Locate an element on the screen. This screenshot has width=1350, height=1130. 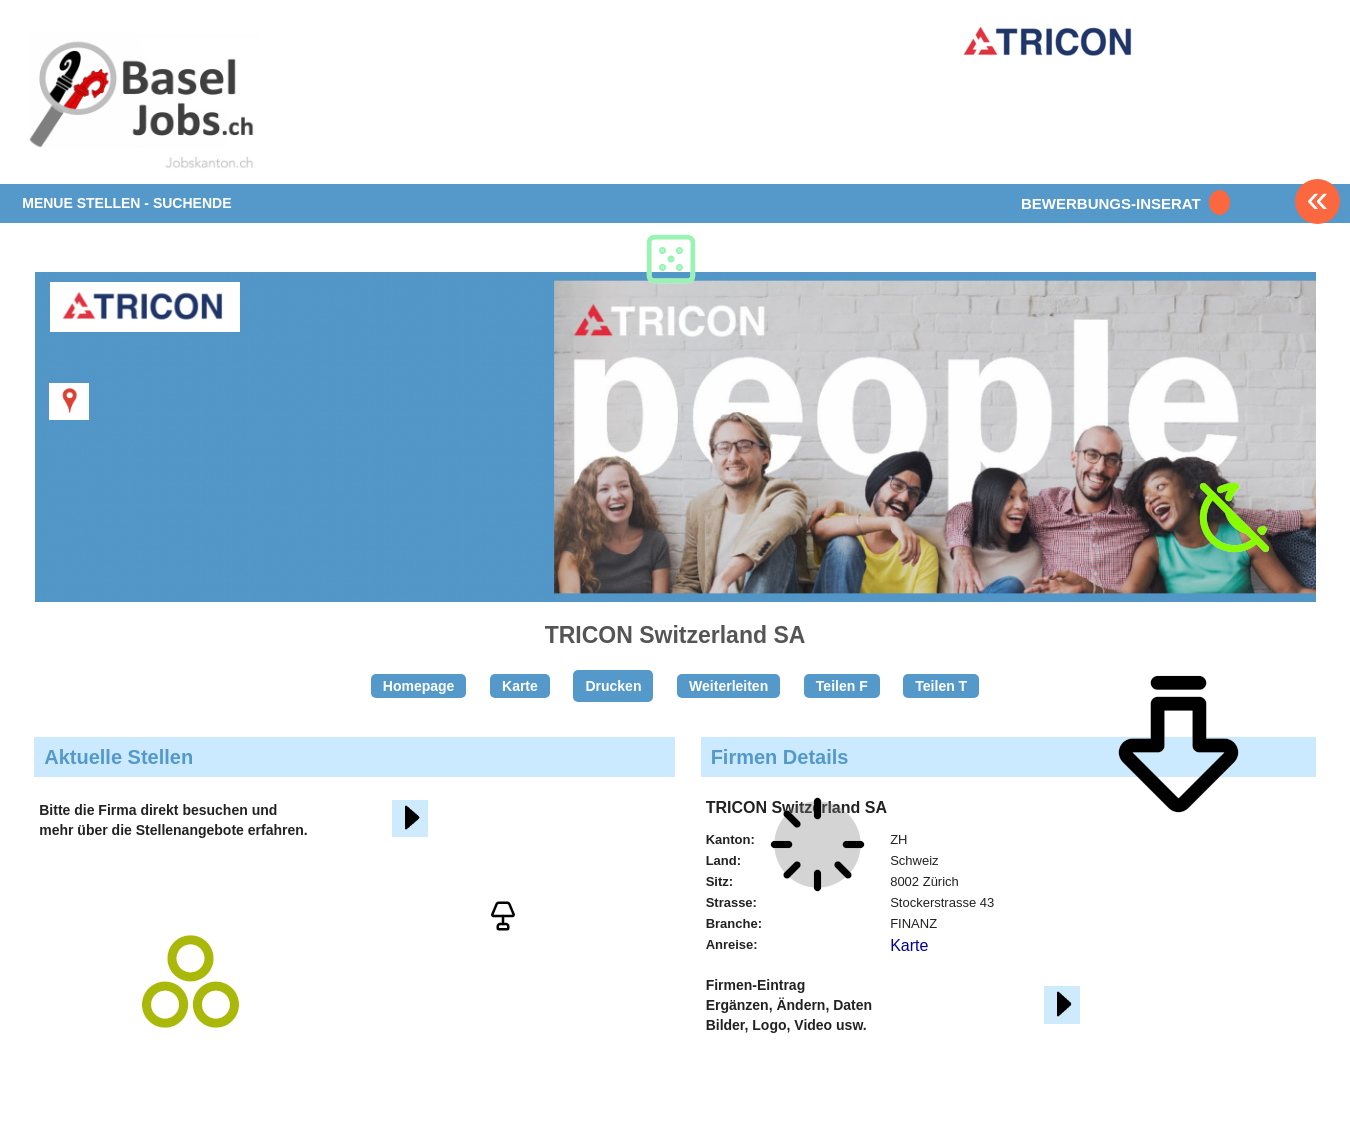
disable dark mode is located at coordinates (1234, 517).